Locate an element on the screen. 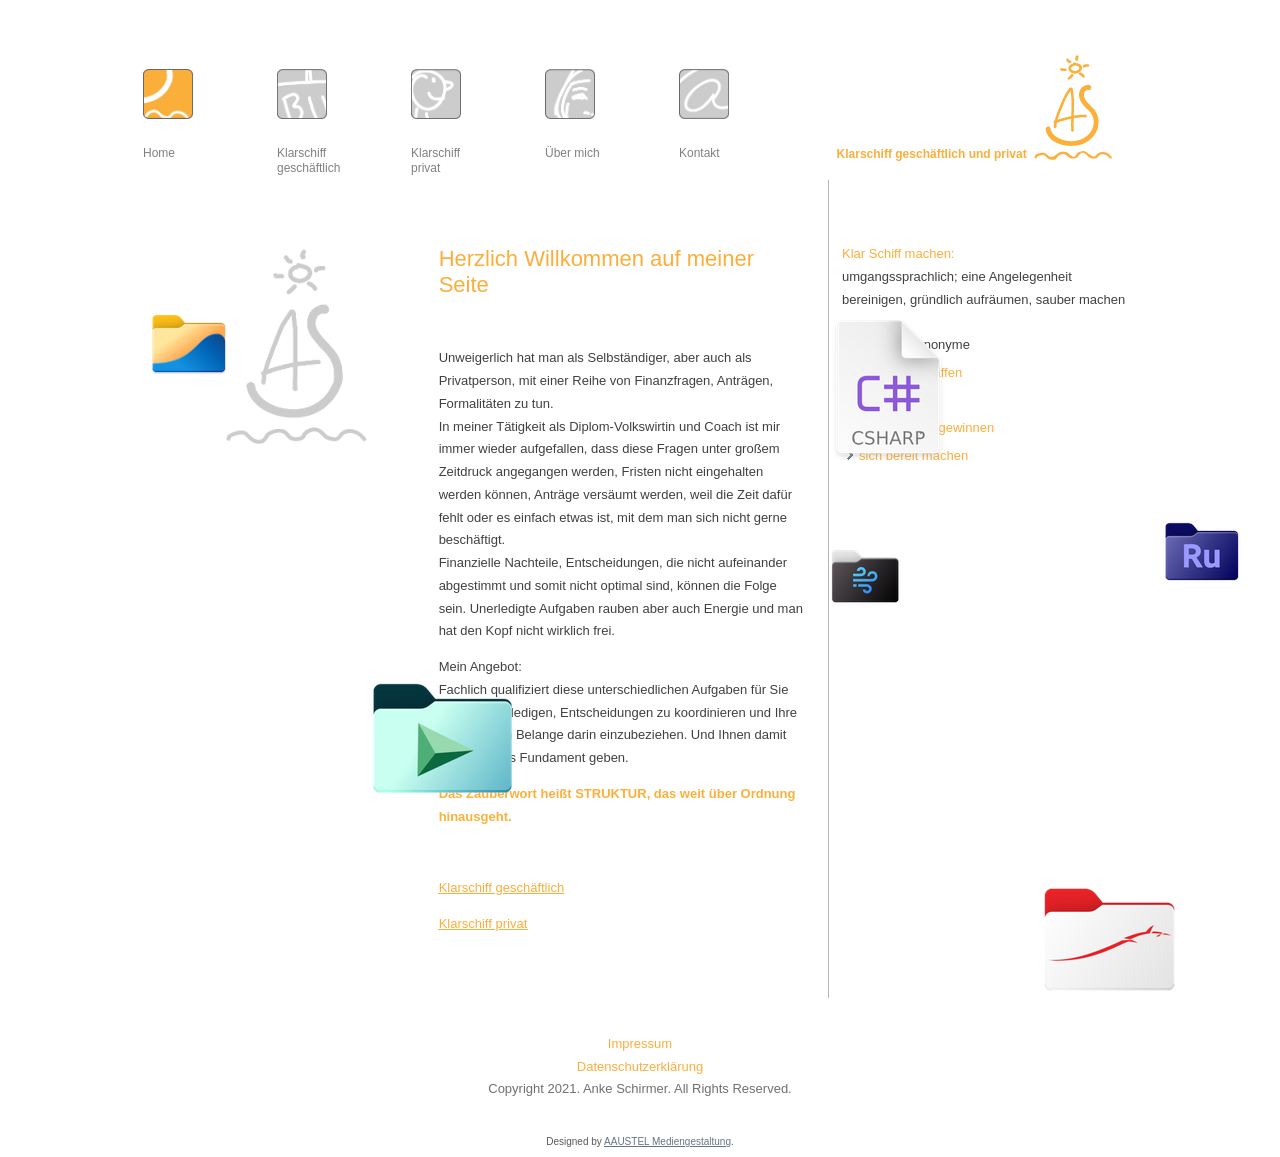 The image size is (1280, 1157). open your files folder is located at coordinates (188, 345).